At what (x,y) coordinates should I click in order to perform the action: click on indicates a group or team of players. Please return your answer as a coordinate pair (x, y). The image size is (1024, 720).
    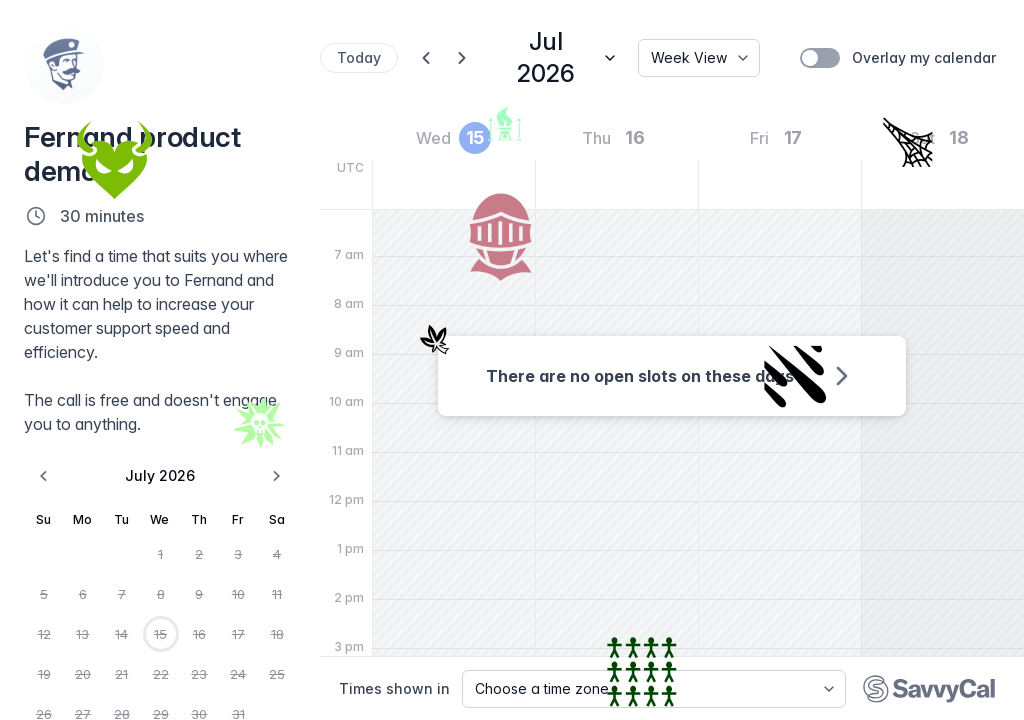
    Looking at the image, I should click on (642, 671).